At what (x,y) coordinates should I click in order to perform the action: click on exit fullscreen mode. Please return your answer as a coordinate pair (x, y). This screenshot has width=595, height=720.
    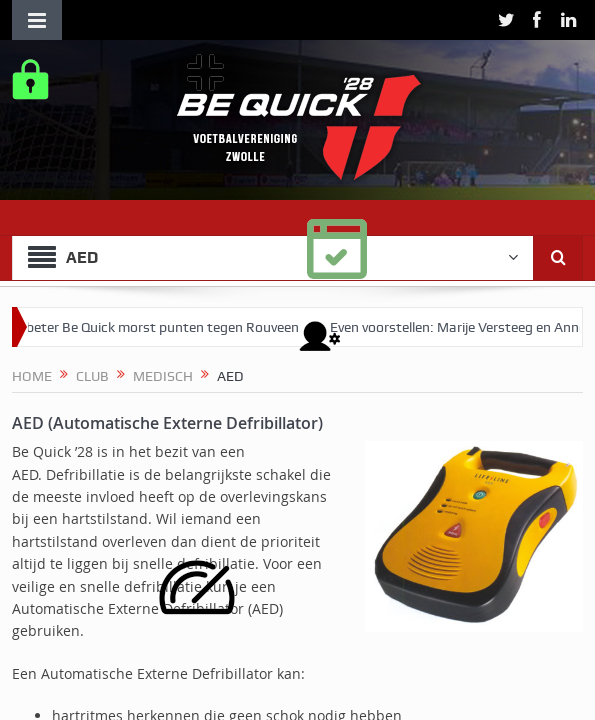
    Looking at the image, I should click on (205, 72).